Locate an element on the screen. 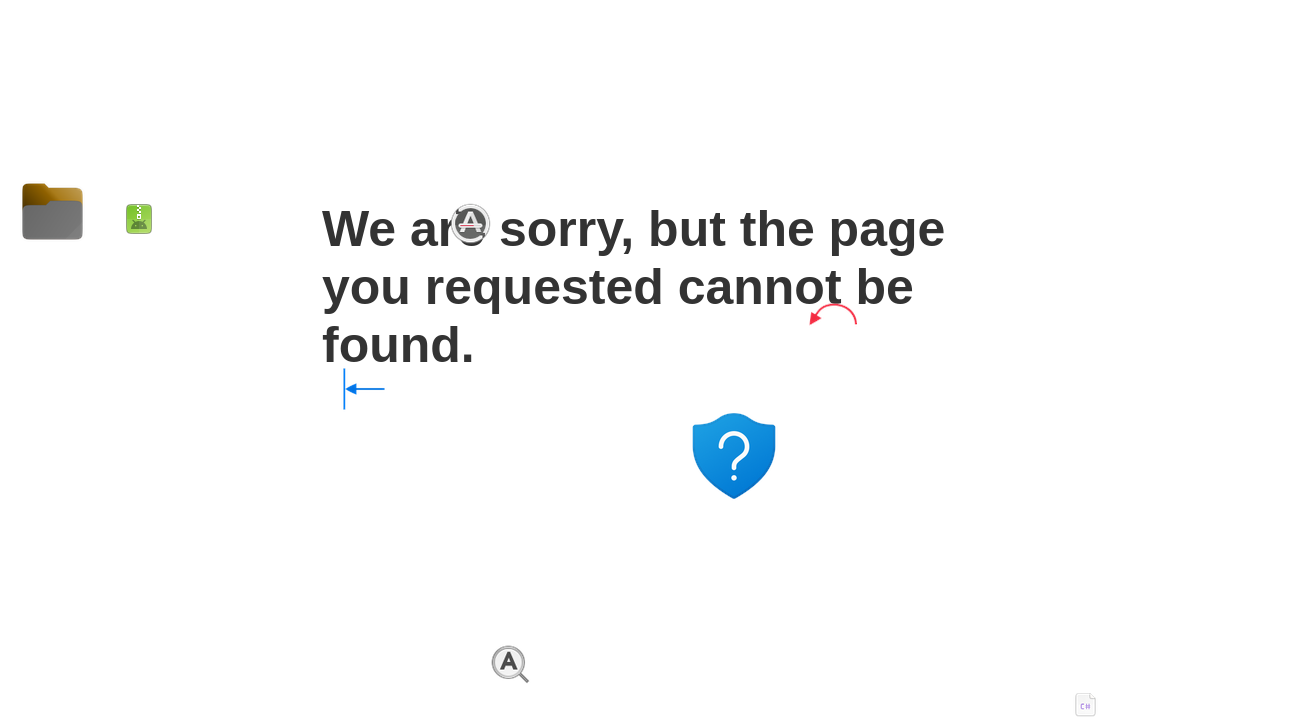 The image size is (1294, 720). access help and support resources is located at coordinates (734, 456).